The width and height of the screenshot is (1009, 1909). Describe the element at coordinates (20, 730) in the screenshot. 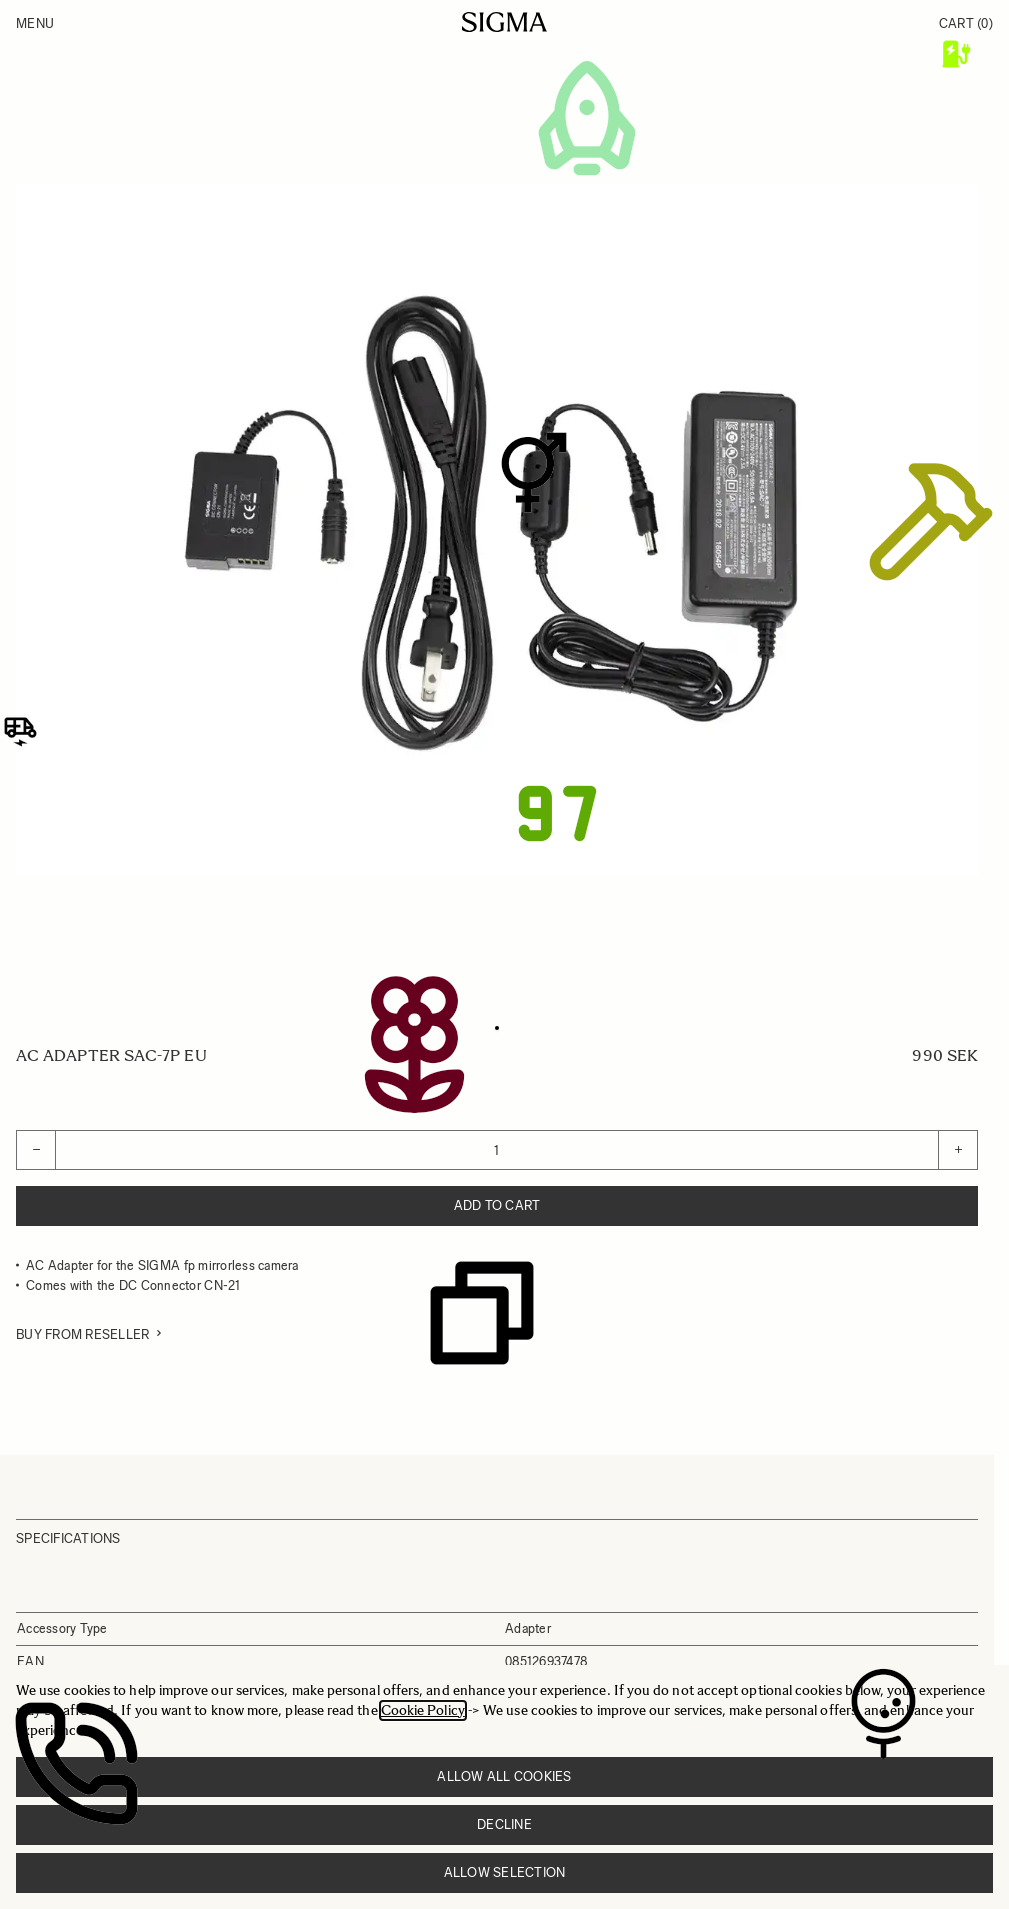

I see `select electric rickshaw as transportation option` at that location.